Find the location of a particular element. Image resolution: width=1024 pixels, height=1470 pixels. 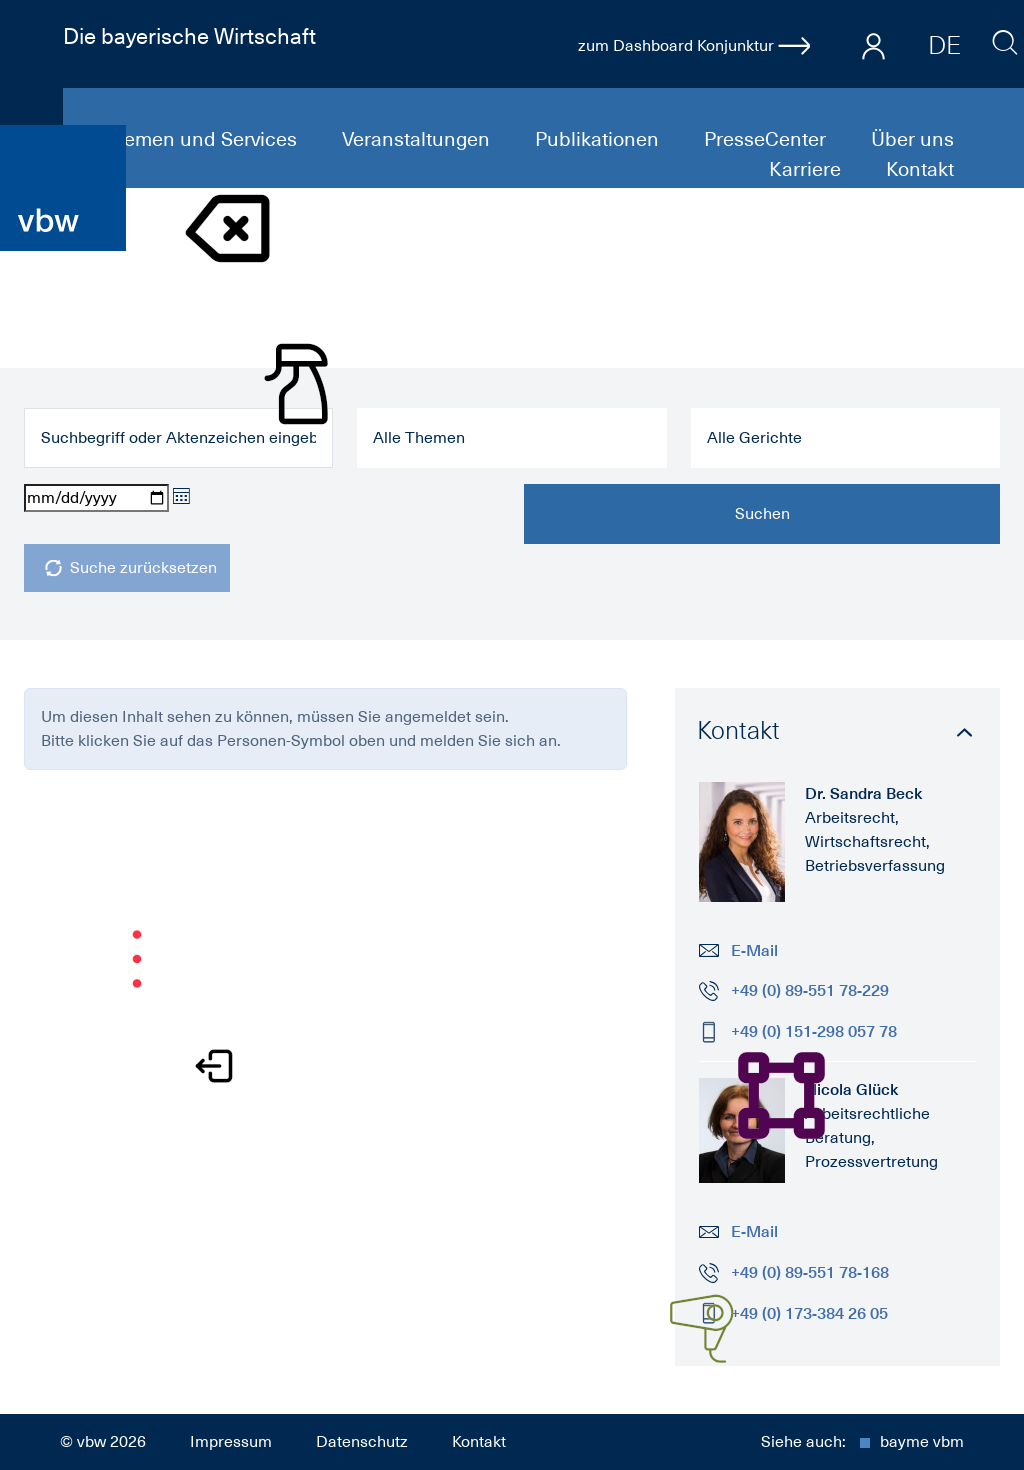

access cleaning or household tools is located at coordinates (299, 384).